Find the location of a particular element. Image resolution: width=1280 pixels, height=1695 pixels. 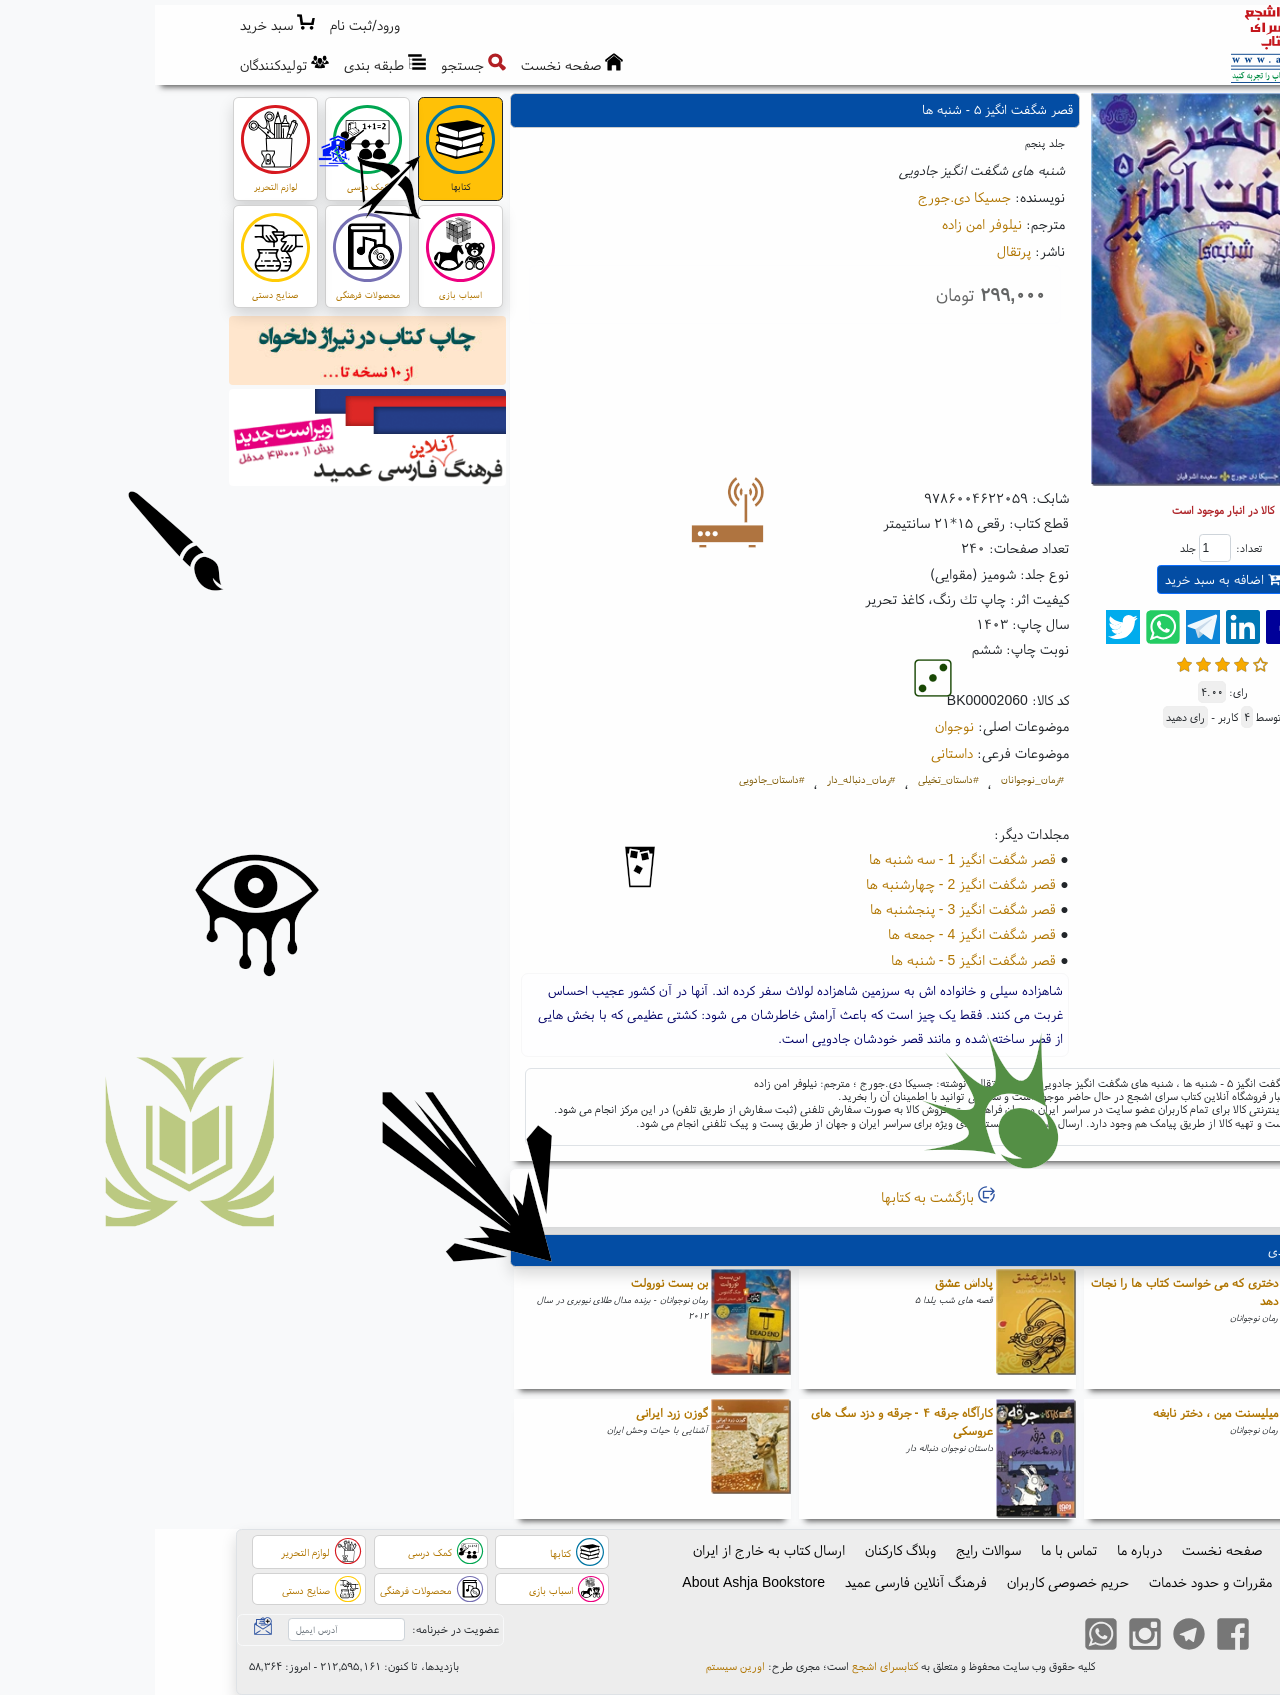

add ice to your drink order is located at coordinates (640, 866).